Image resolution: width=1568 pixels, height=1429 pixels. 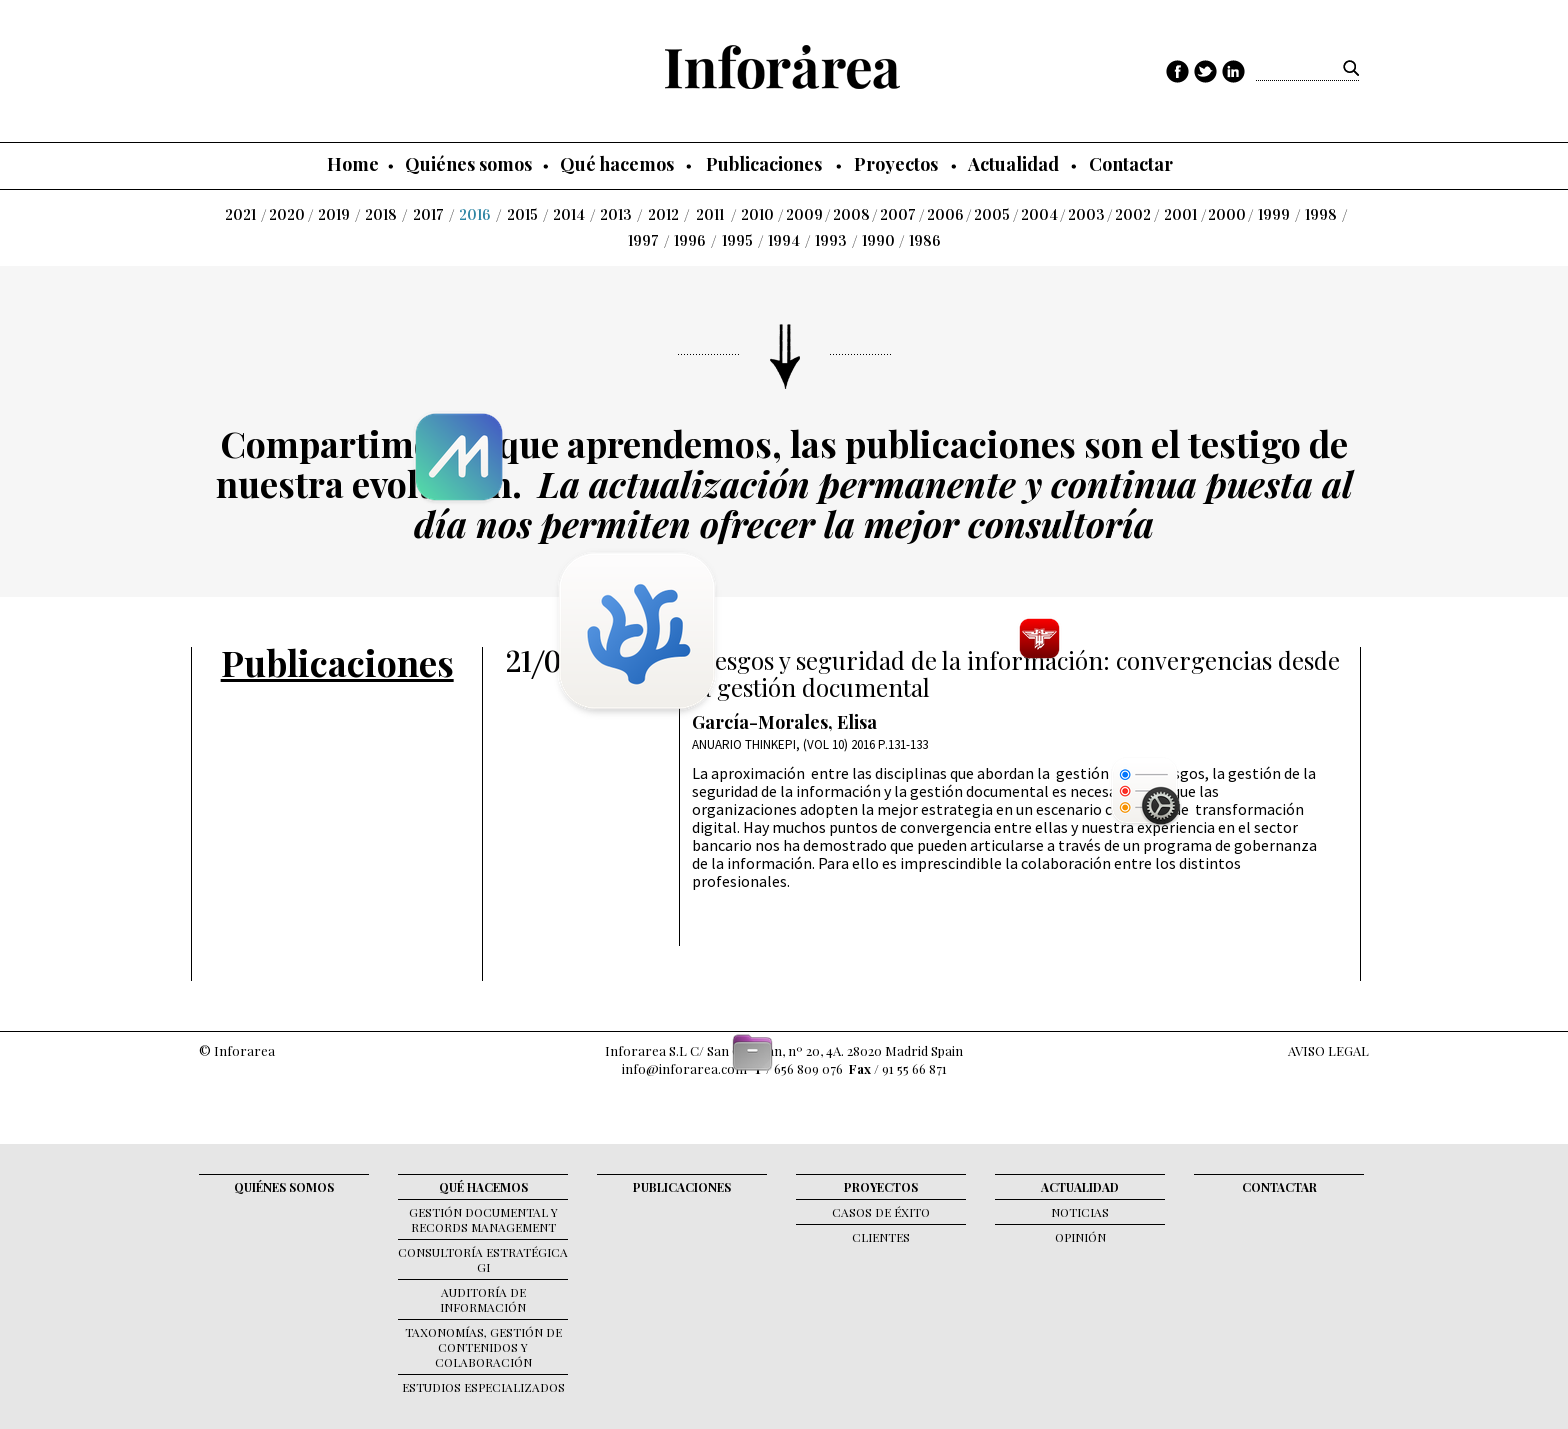 What do you see at coordinates (1039, 638) in the screenshot?
I see `launch Return to Castle Wolfenstein game` at bounding box center [1039, 638].